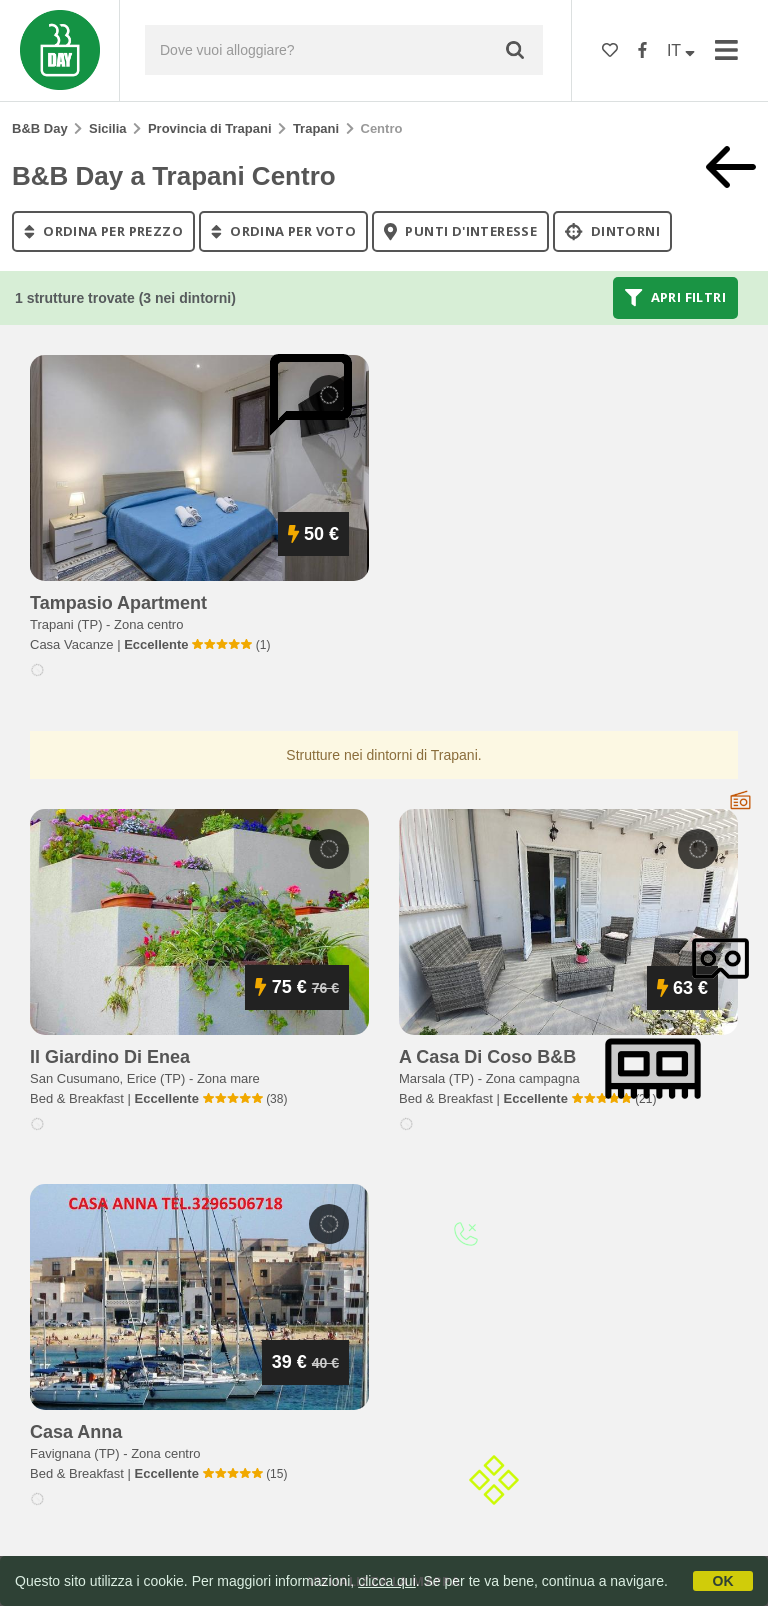  Describe the element at coordinates (466, 1233) in the screenshot. I see `end or decline a phone call` at that location.